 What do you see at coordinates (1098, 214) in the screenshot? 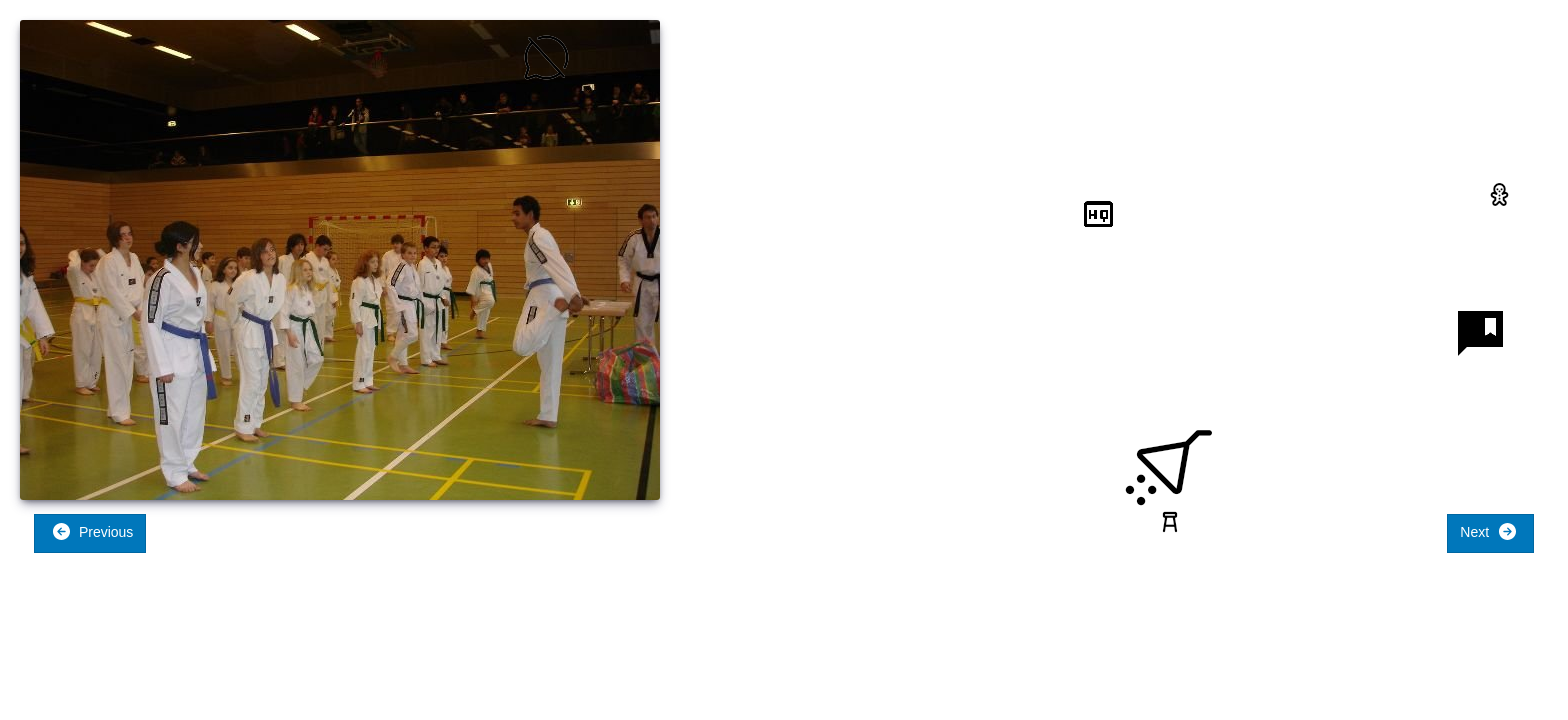
I see `indicates high quality media or streaming option` at bounding box center [1098, 214].